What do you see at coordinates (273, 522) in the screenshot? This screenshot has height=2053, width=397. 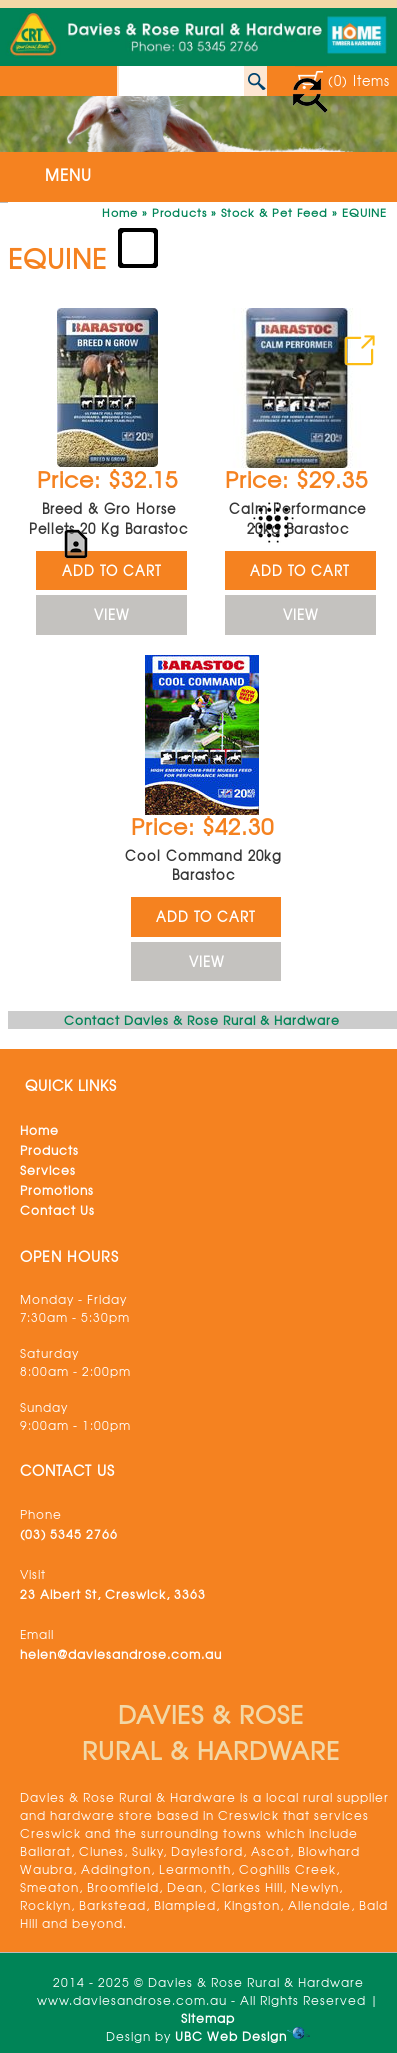 I see `apply blur effect to image` at bounding box center [273, 522].